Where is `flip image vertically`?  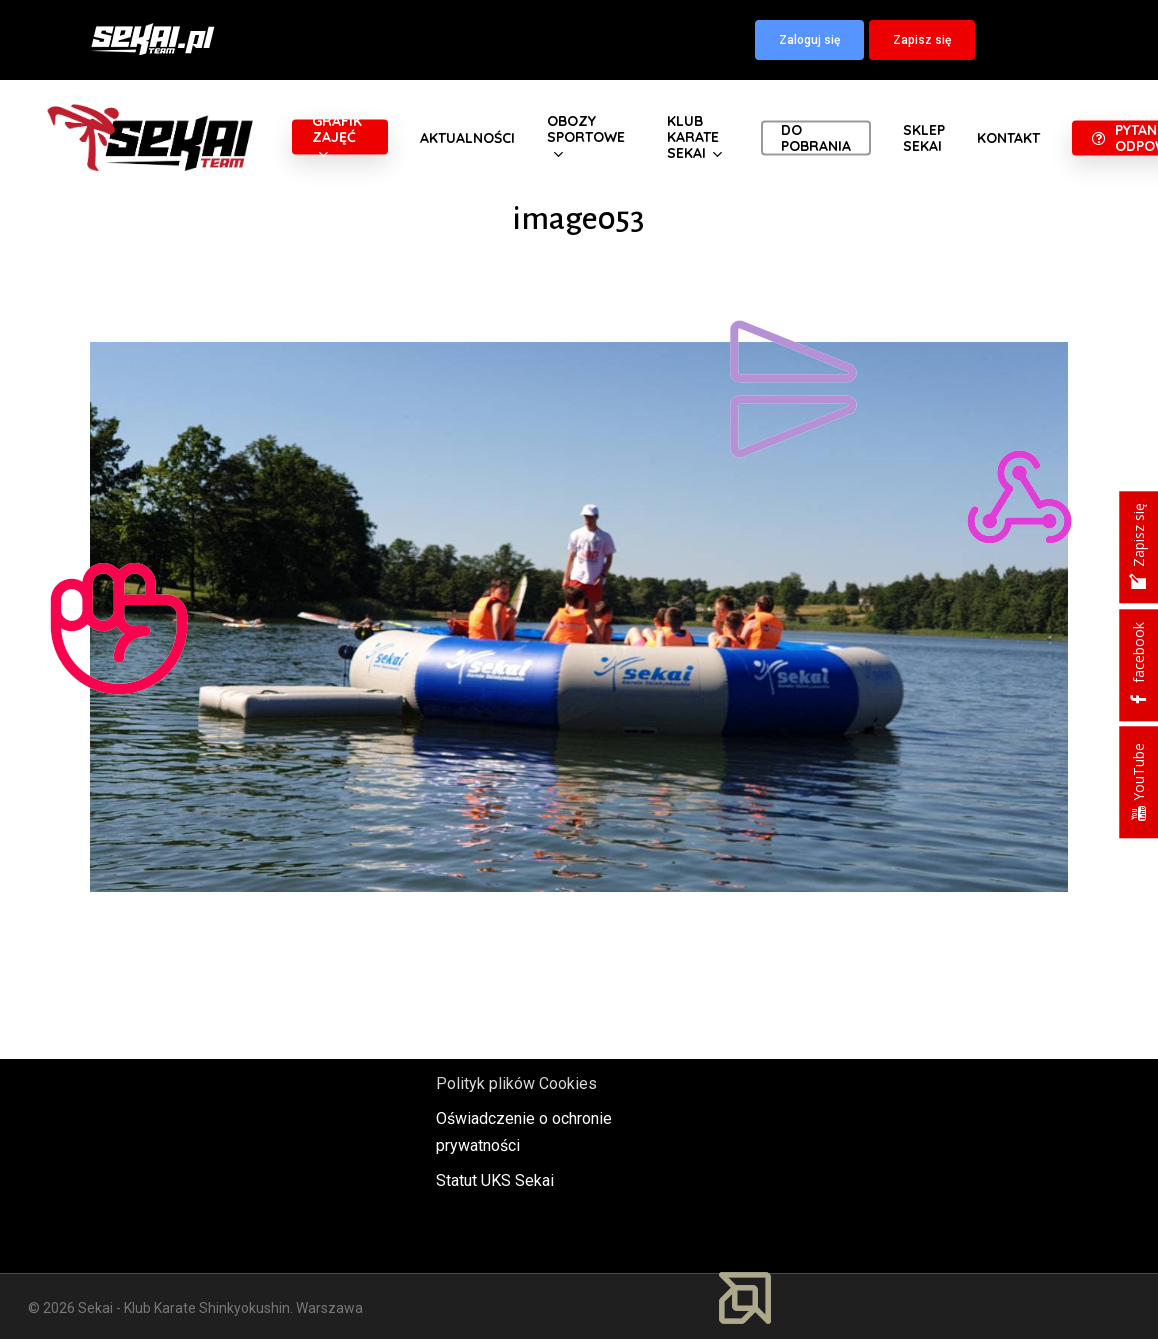
flip image vertically is located at coordinates (788, 389).